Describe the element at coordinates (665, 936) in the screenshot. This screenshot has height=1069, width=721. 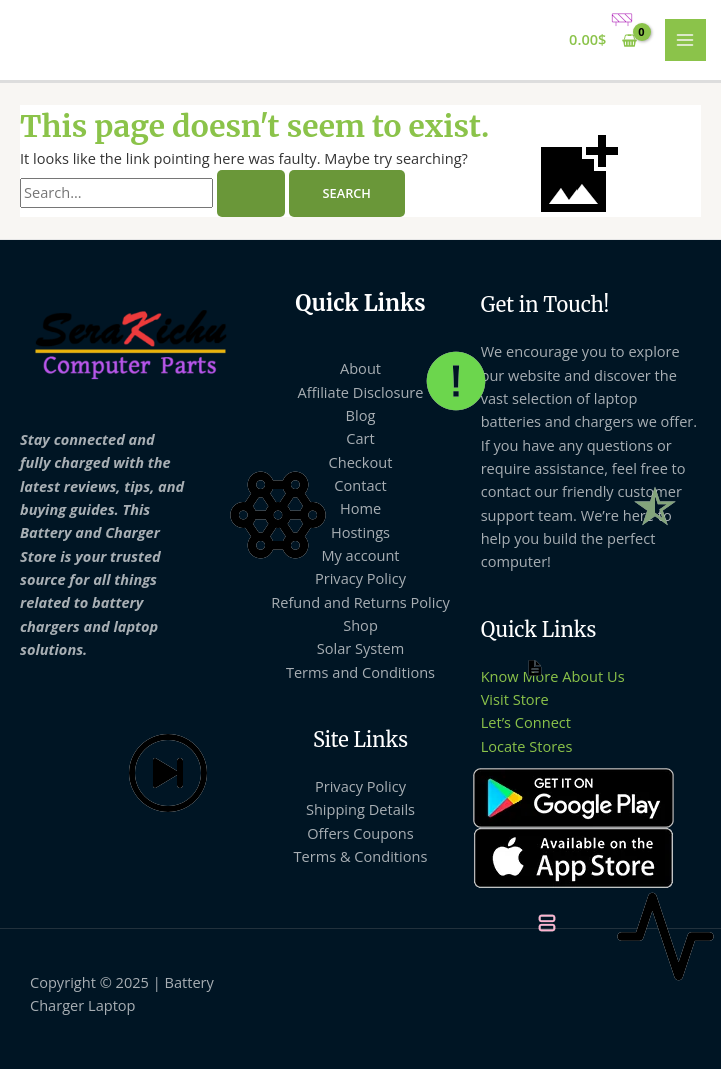
I see `view activity or health metrics` at that location.